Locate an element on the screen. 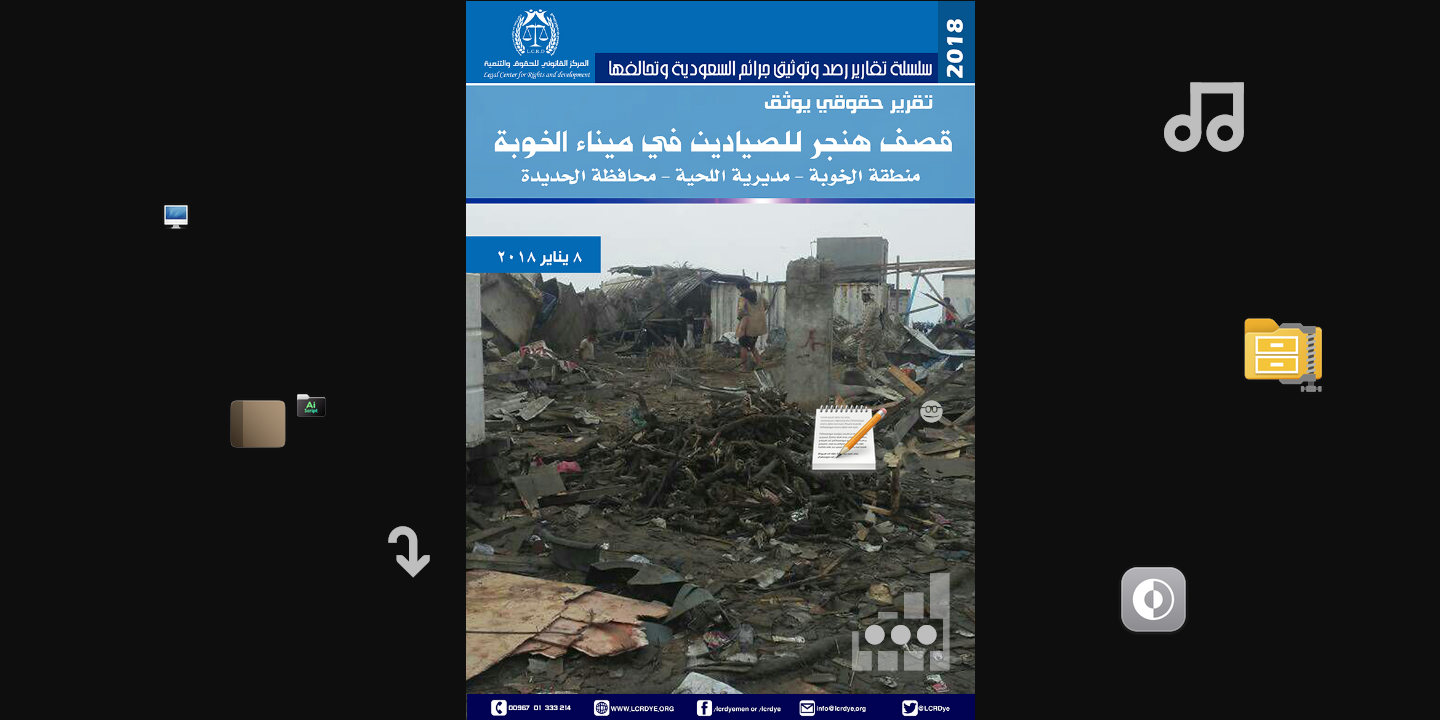  customize application appearance settings is located at coordinates (1153, 600).